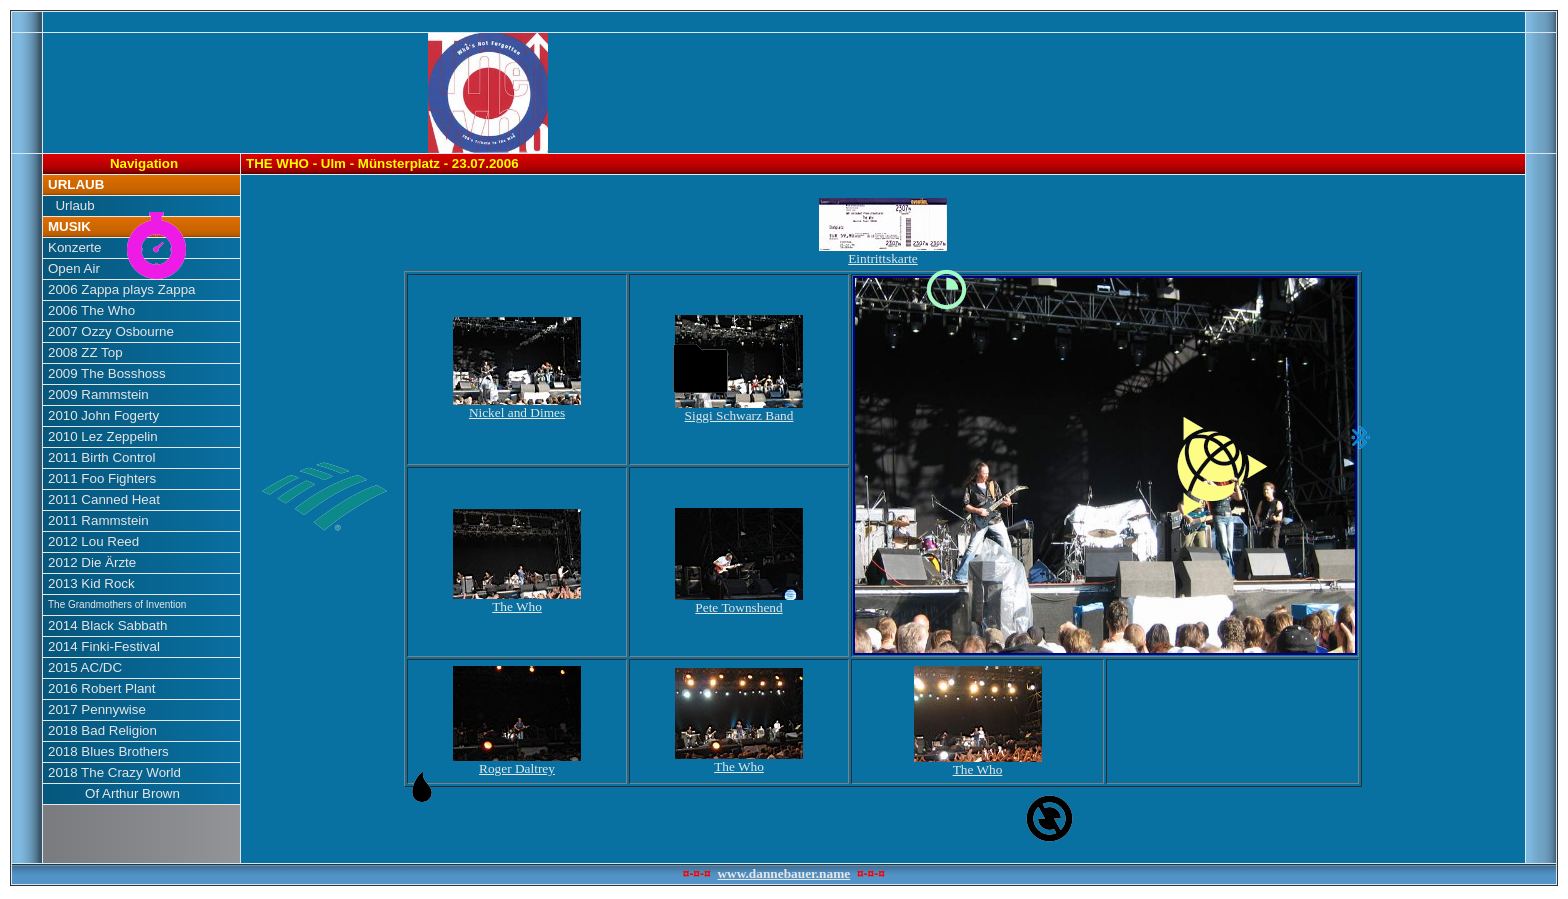 The height and width of the screenshot is (899, 1568). Describe the element at coordinates (324, 496) in the screenshot. I see `open Bank of America app` at that location.